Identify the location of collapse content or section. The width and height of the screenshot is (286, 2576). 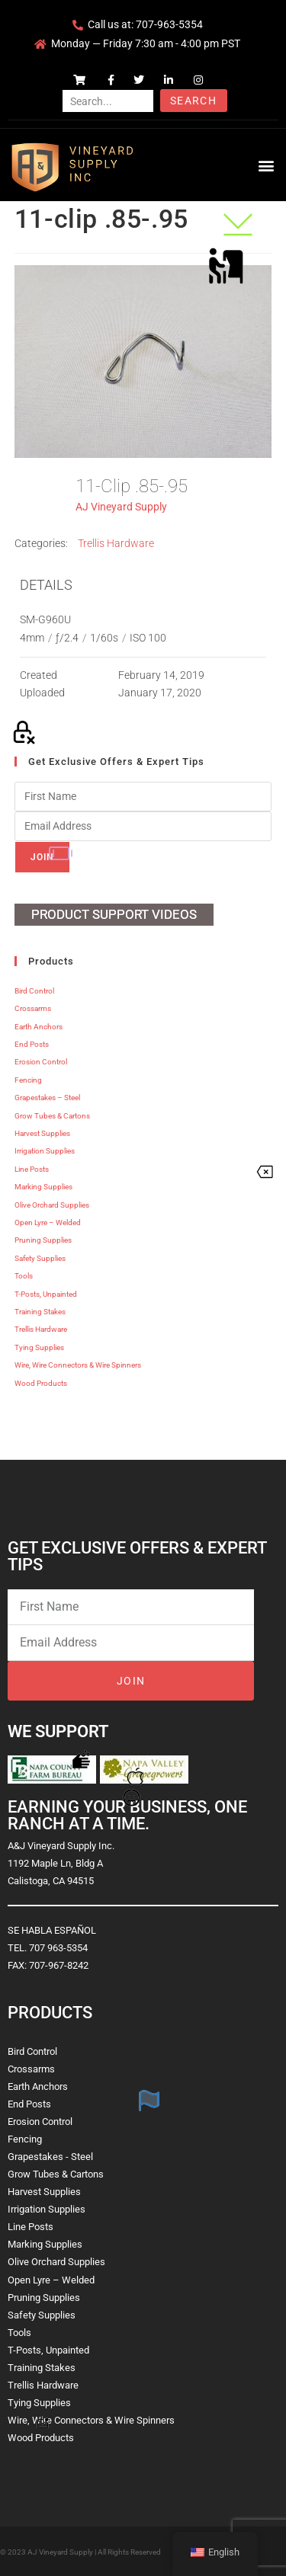
(238, 224).